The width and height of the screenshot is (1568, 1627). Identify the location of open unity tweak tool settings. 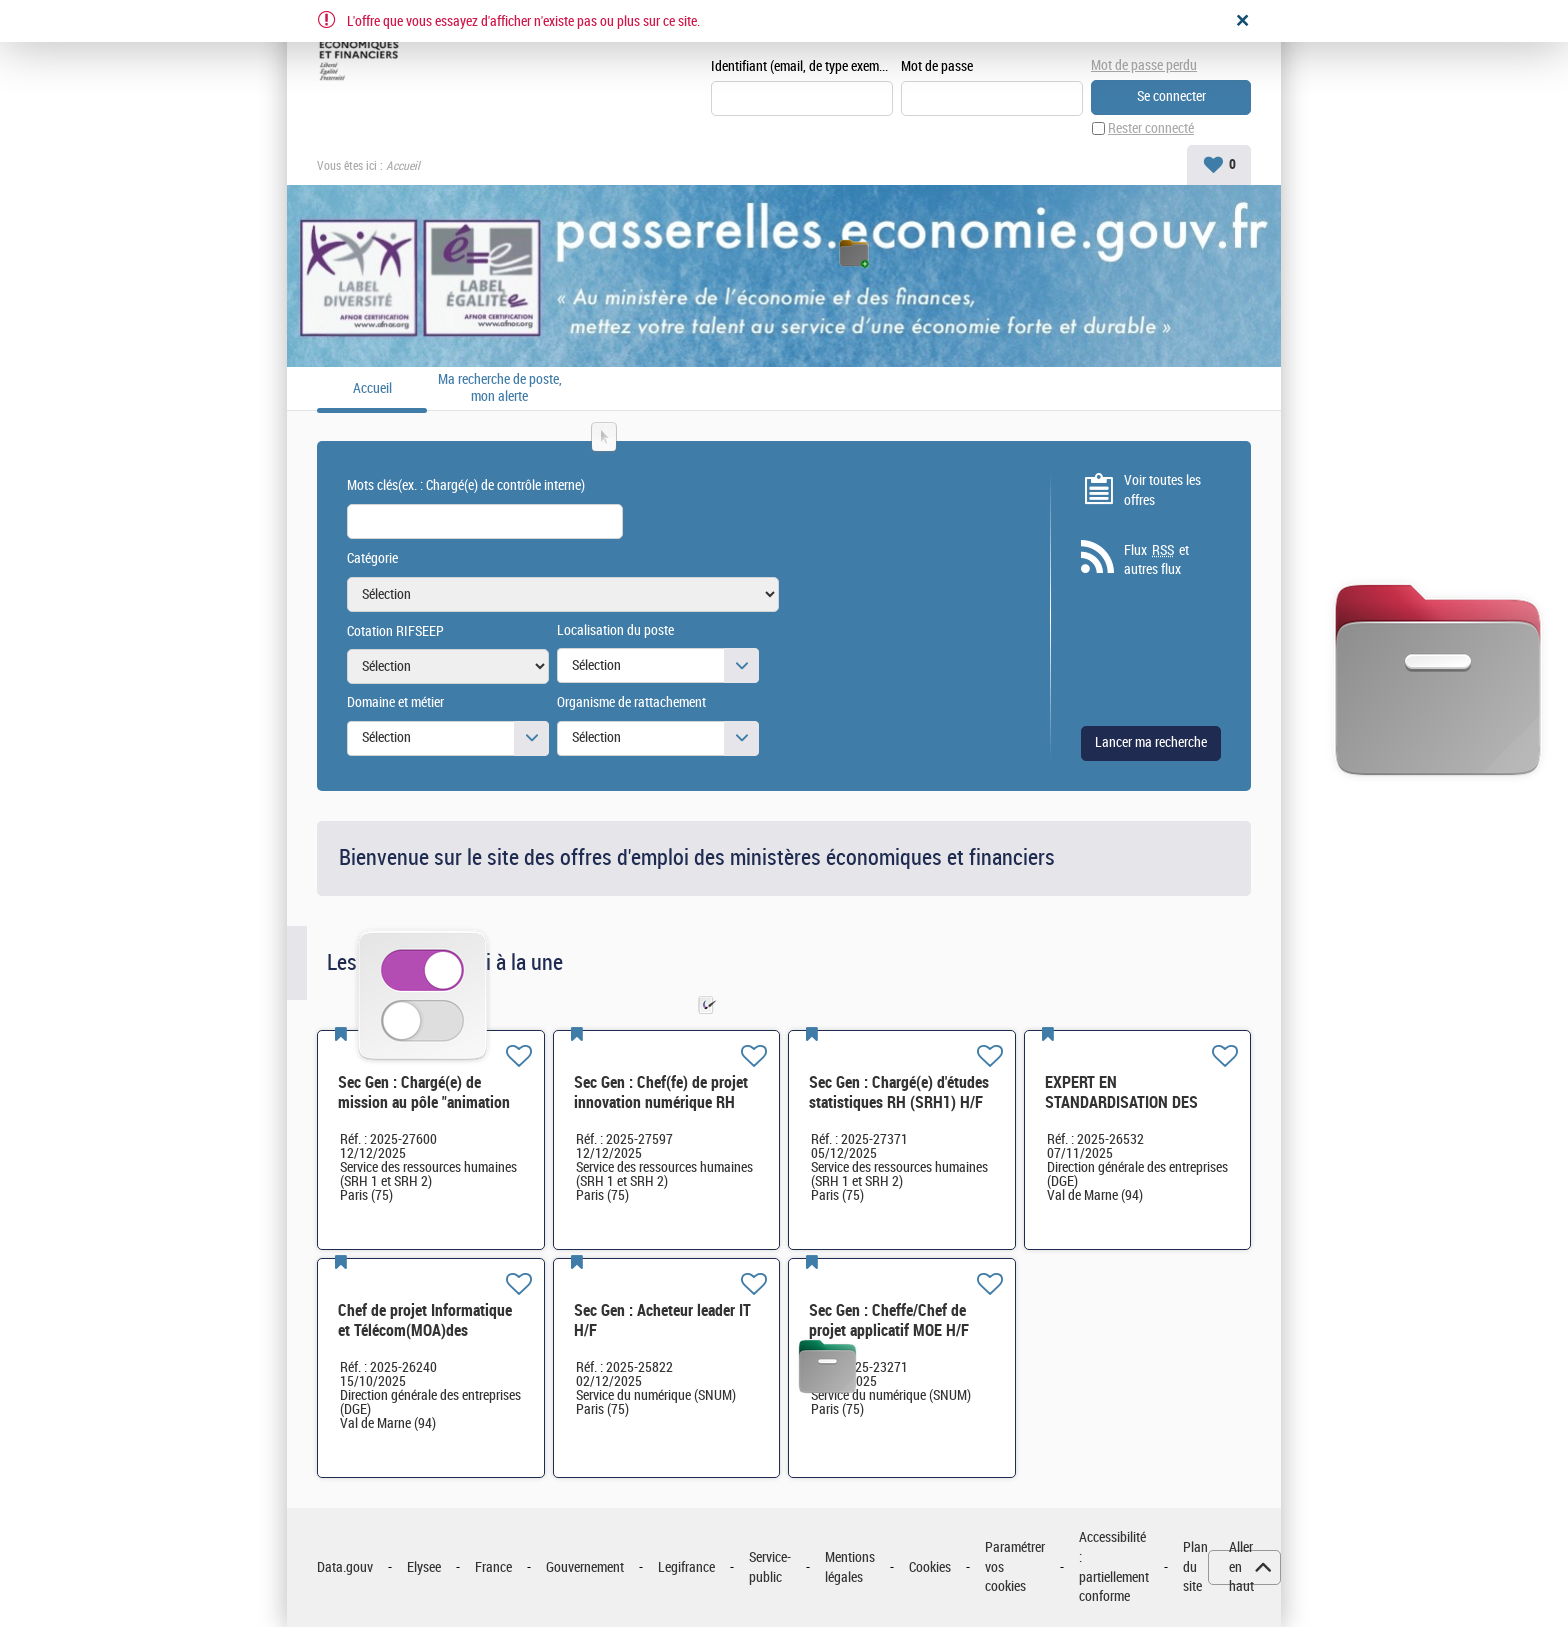
(422, 995).